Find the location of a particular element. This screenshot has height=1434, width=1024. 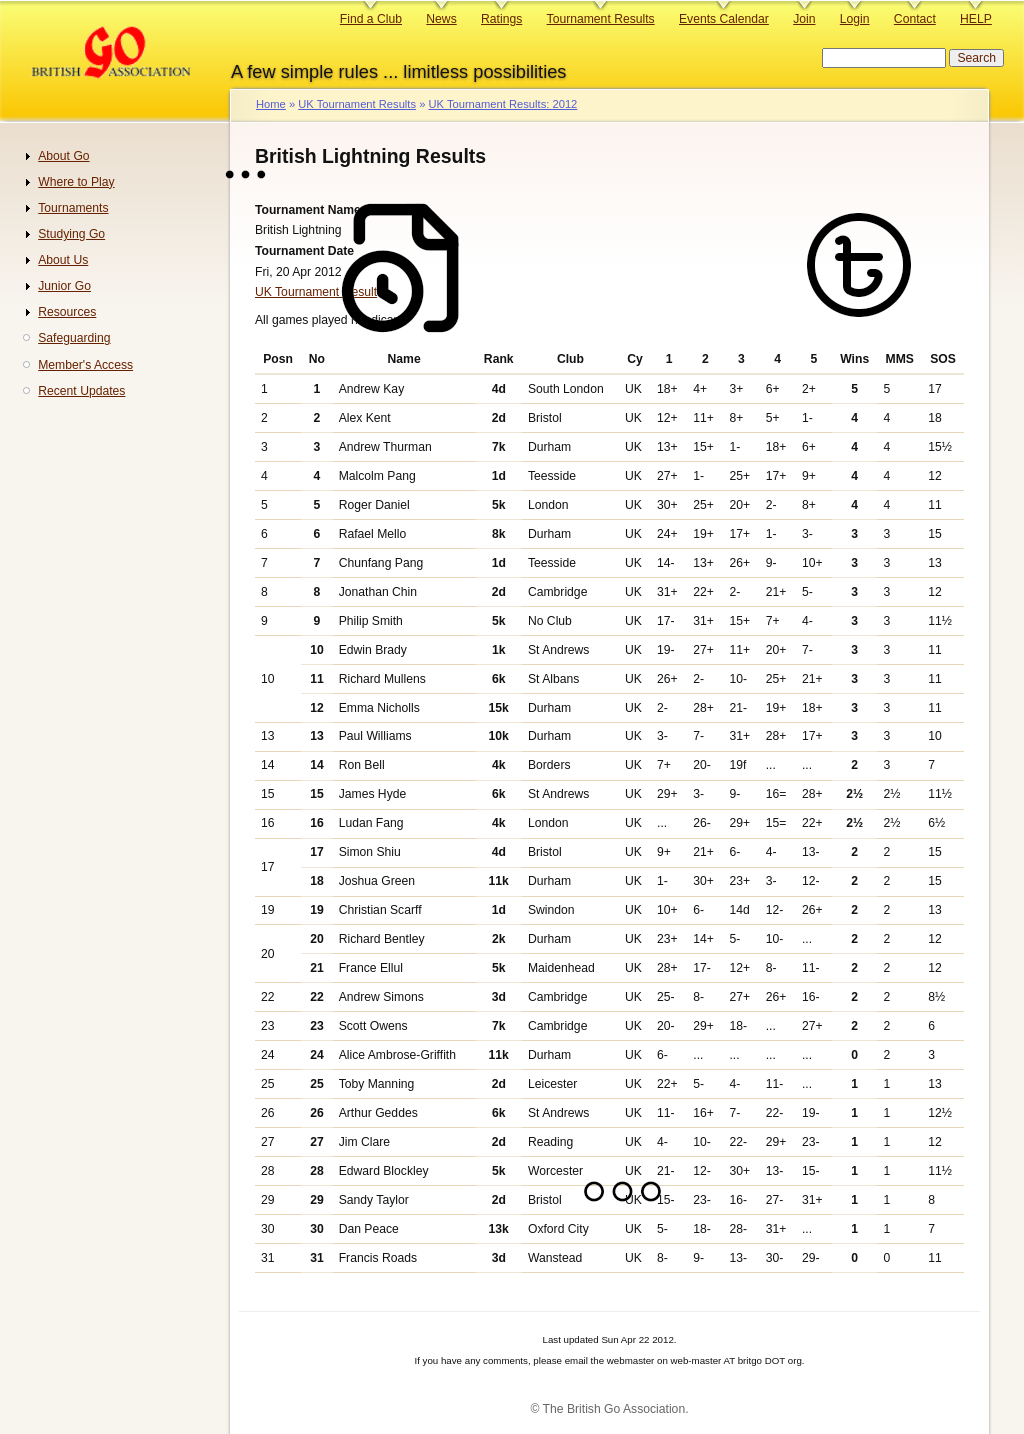

view file history or recent changes is located at coordinates (406, 268).